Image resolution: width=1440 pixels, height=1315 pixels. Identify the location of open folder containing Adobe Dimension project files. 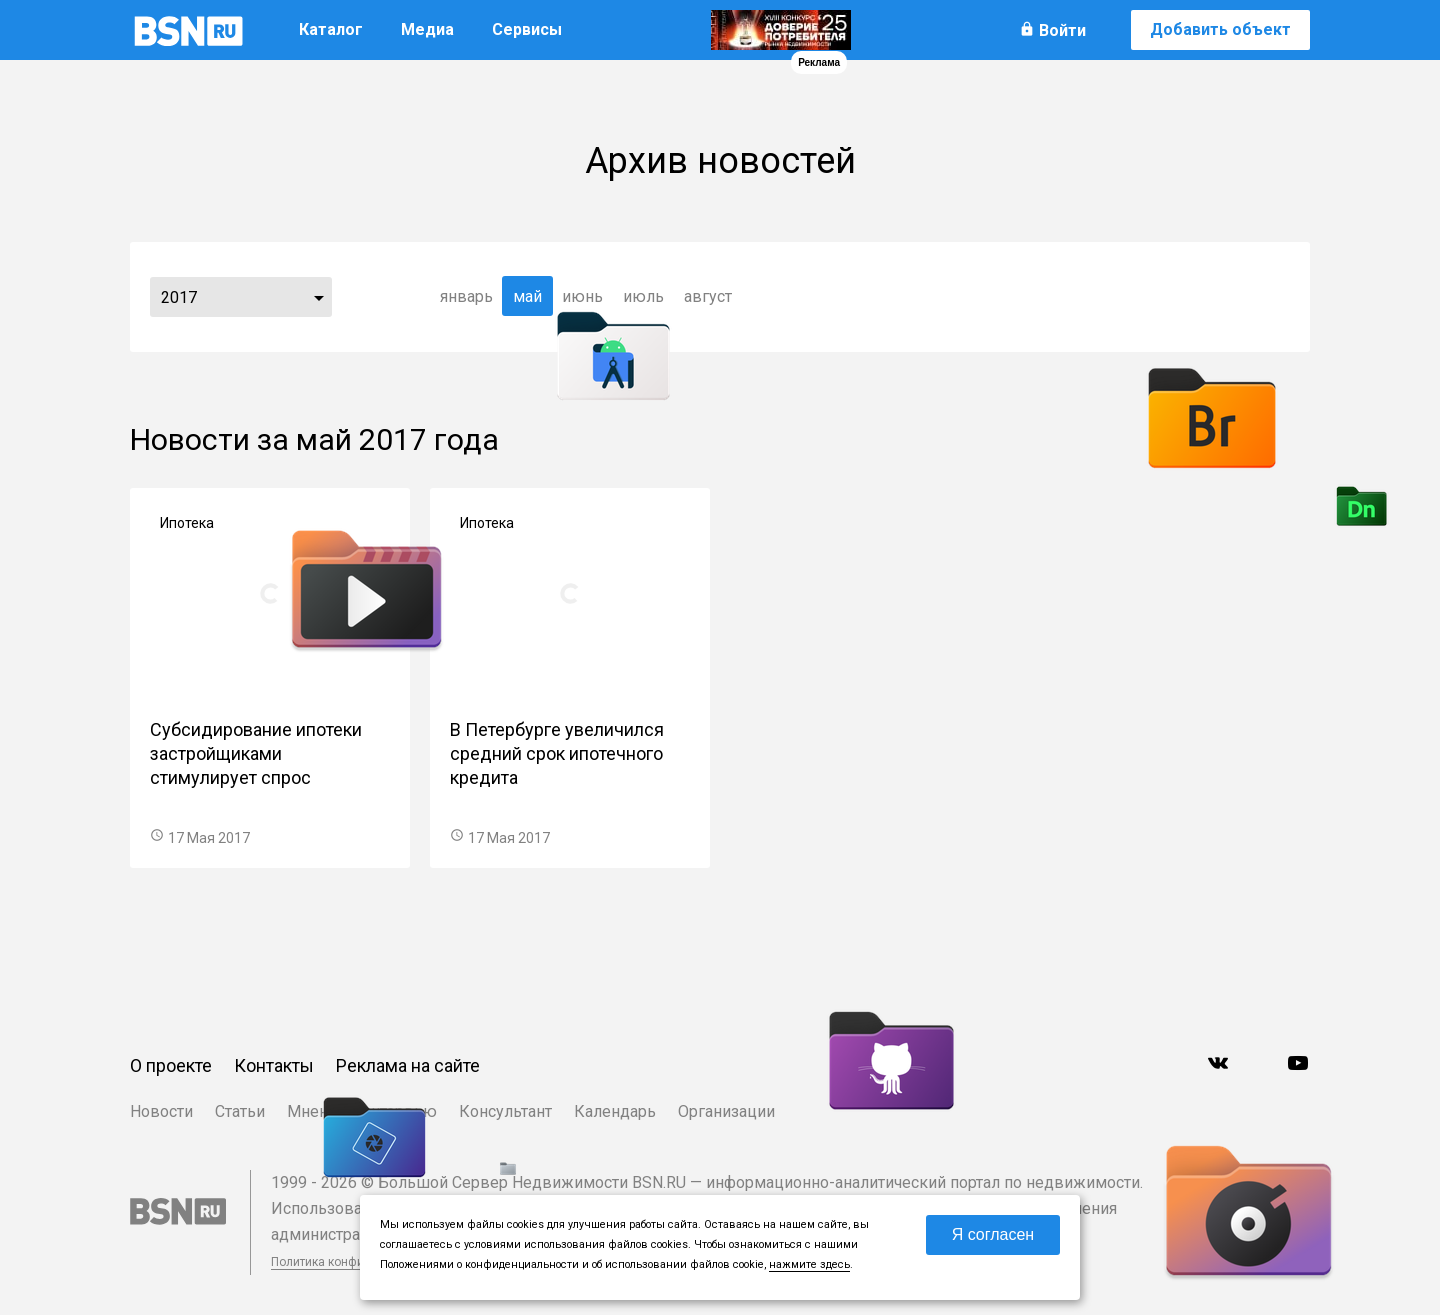
(1361, 507).